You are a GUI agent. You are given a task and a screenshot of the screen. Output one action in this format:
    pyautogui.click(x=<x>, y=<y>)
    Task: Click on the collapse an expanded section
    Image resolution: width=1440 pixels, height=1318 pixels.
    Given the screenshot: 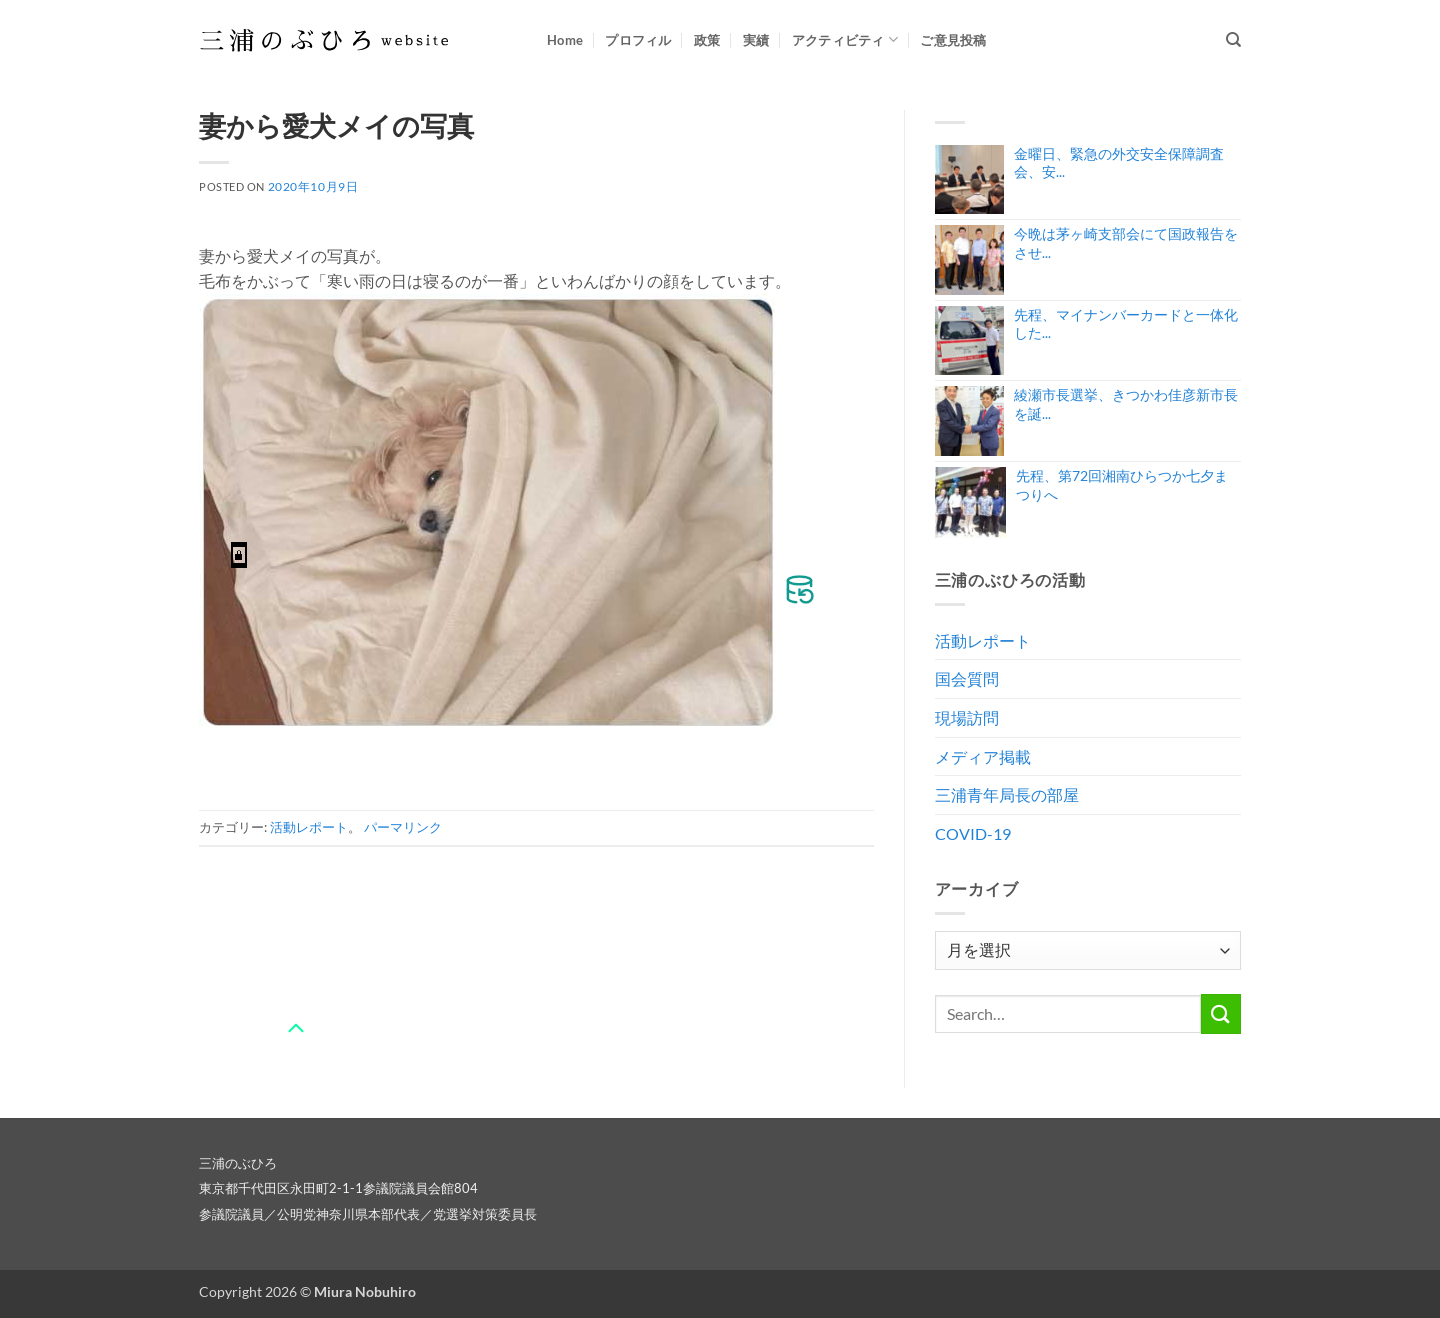 What is the action you would take?
    pyautogui.click(x=296, y=1028)
    